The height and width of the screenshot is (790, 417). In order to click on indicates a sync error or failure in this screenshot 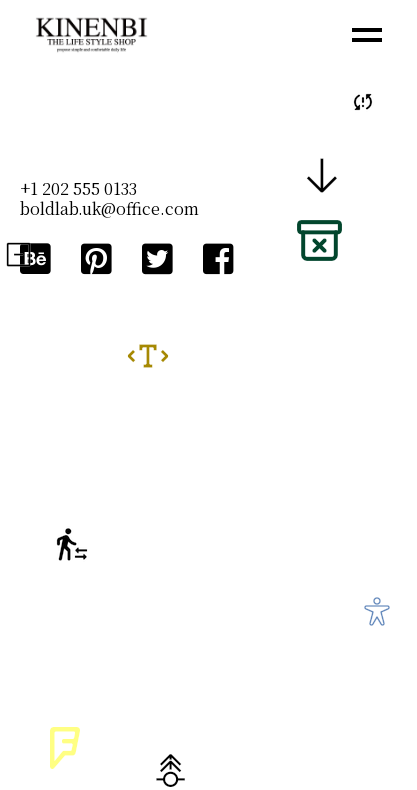, I will do `click(363, 102)`.